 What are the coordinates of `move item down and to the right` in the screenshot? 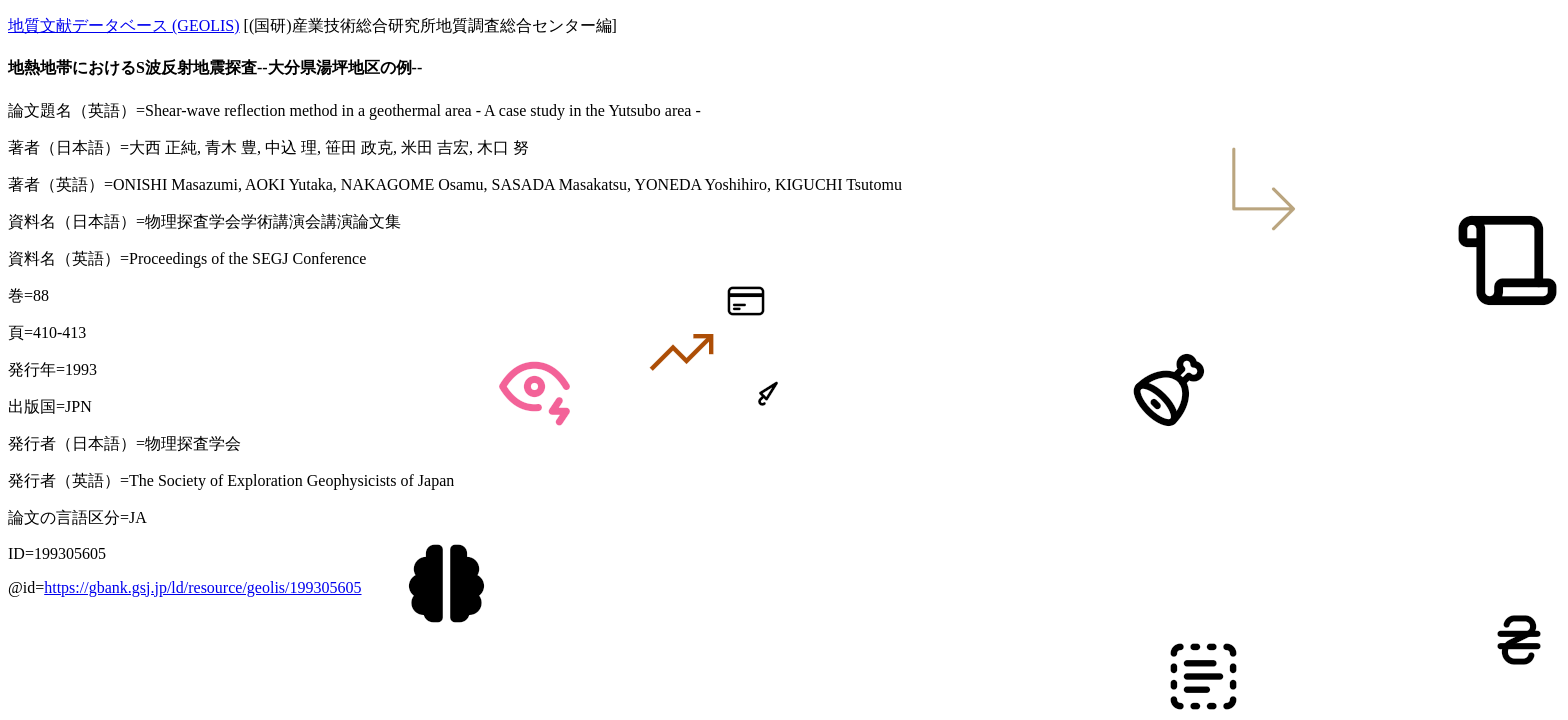 It's located at (1257, 189).